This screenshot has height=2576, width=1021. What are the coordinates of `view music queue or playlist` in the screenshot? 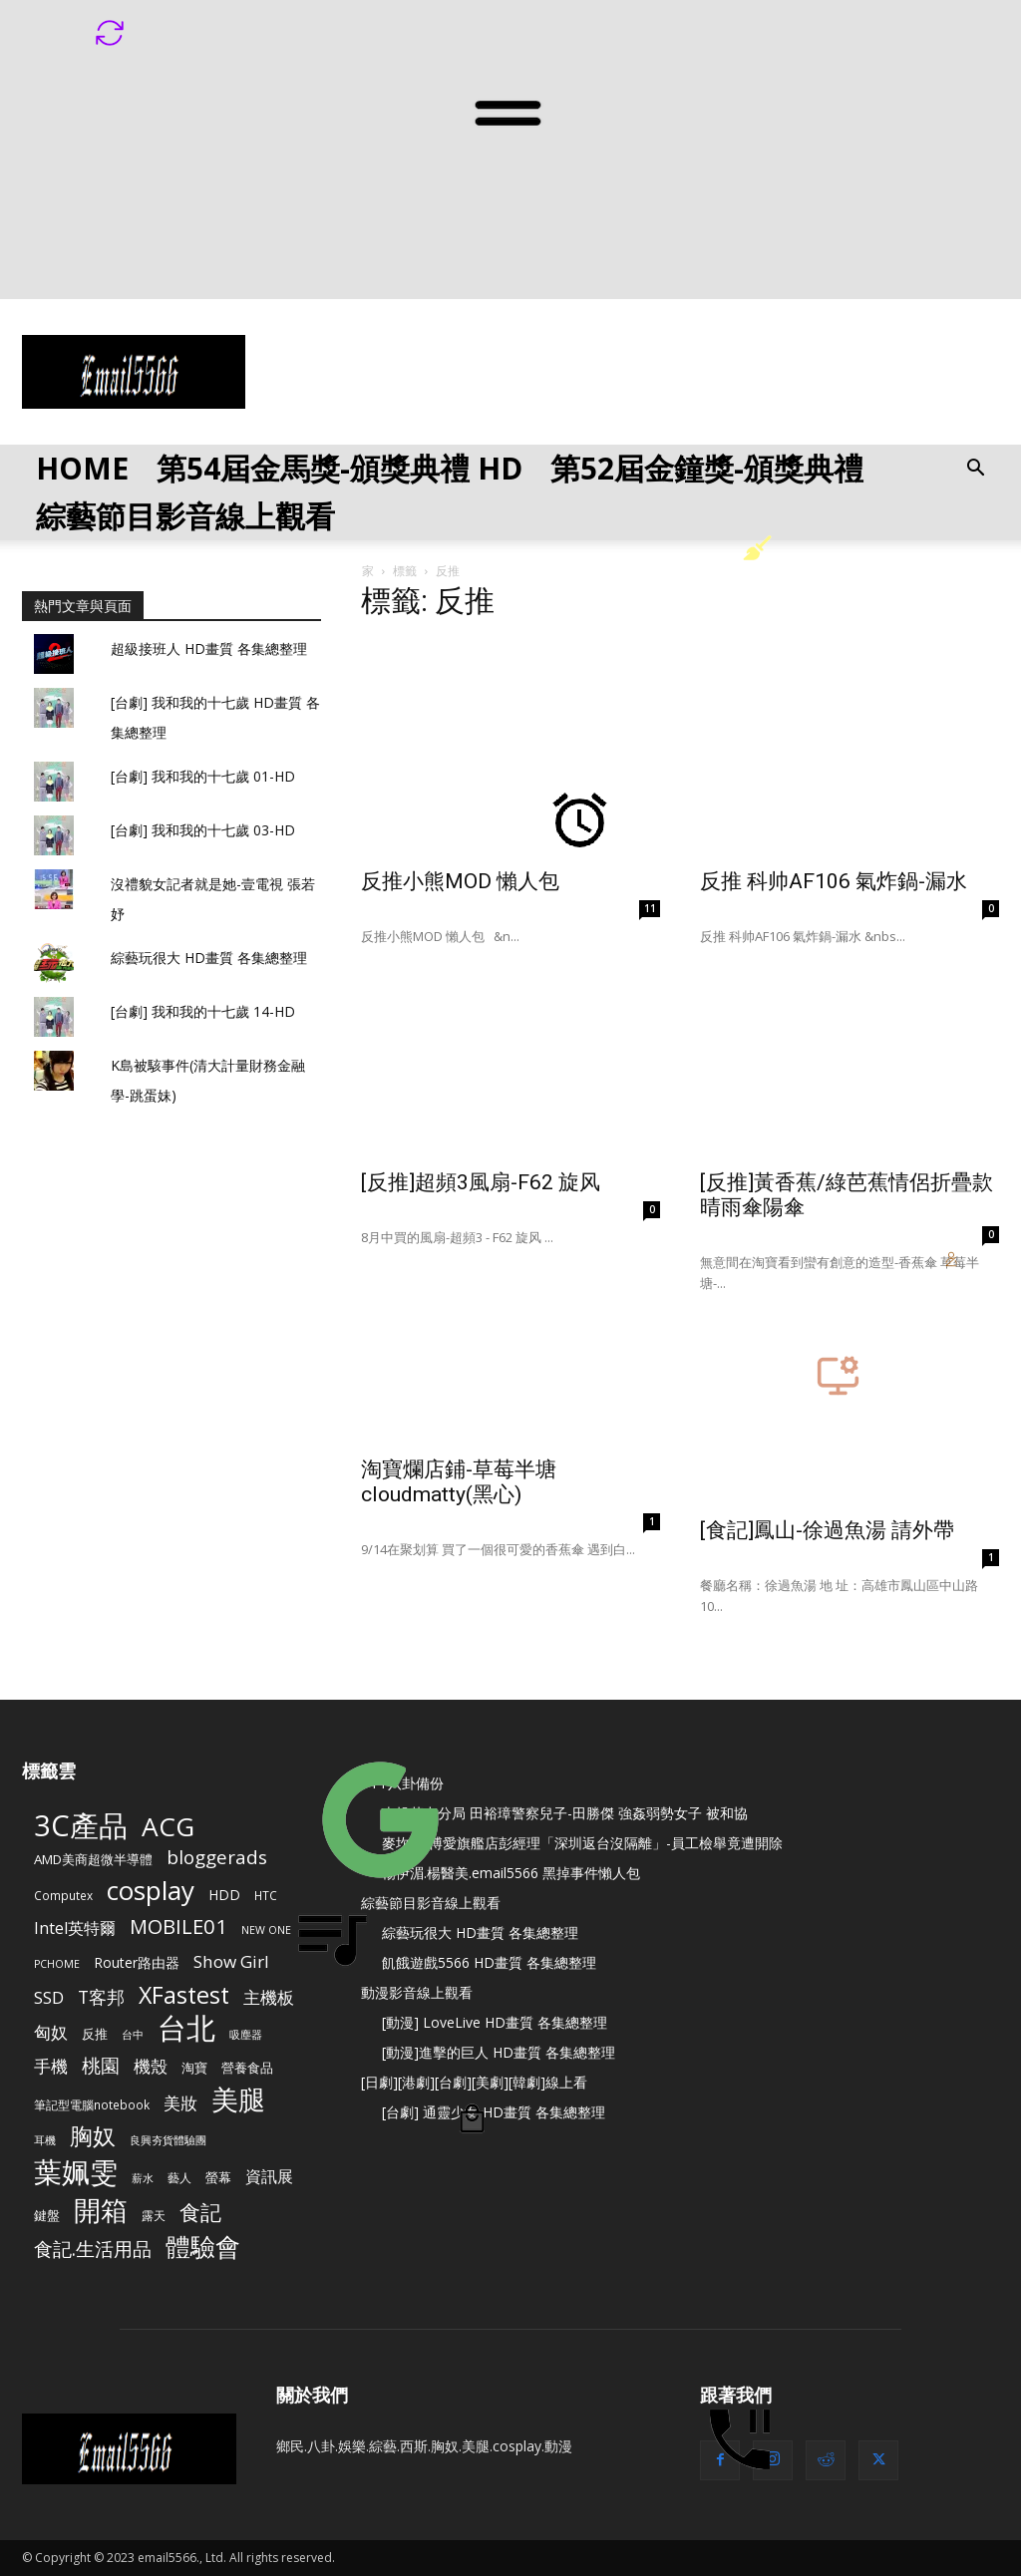 It's located at (331, 1937).